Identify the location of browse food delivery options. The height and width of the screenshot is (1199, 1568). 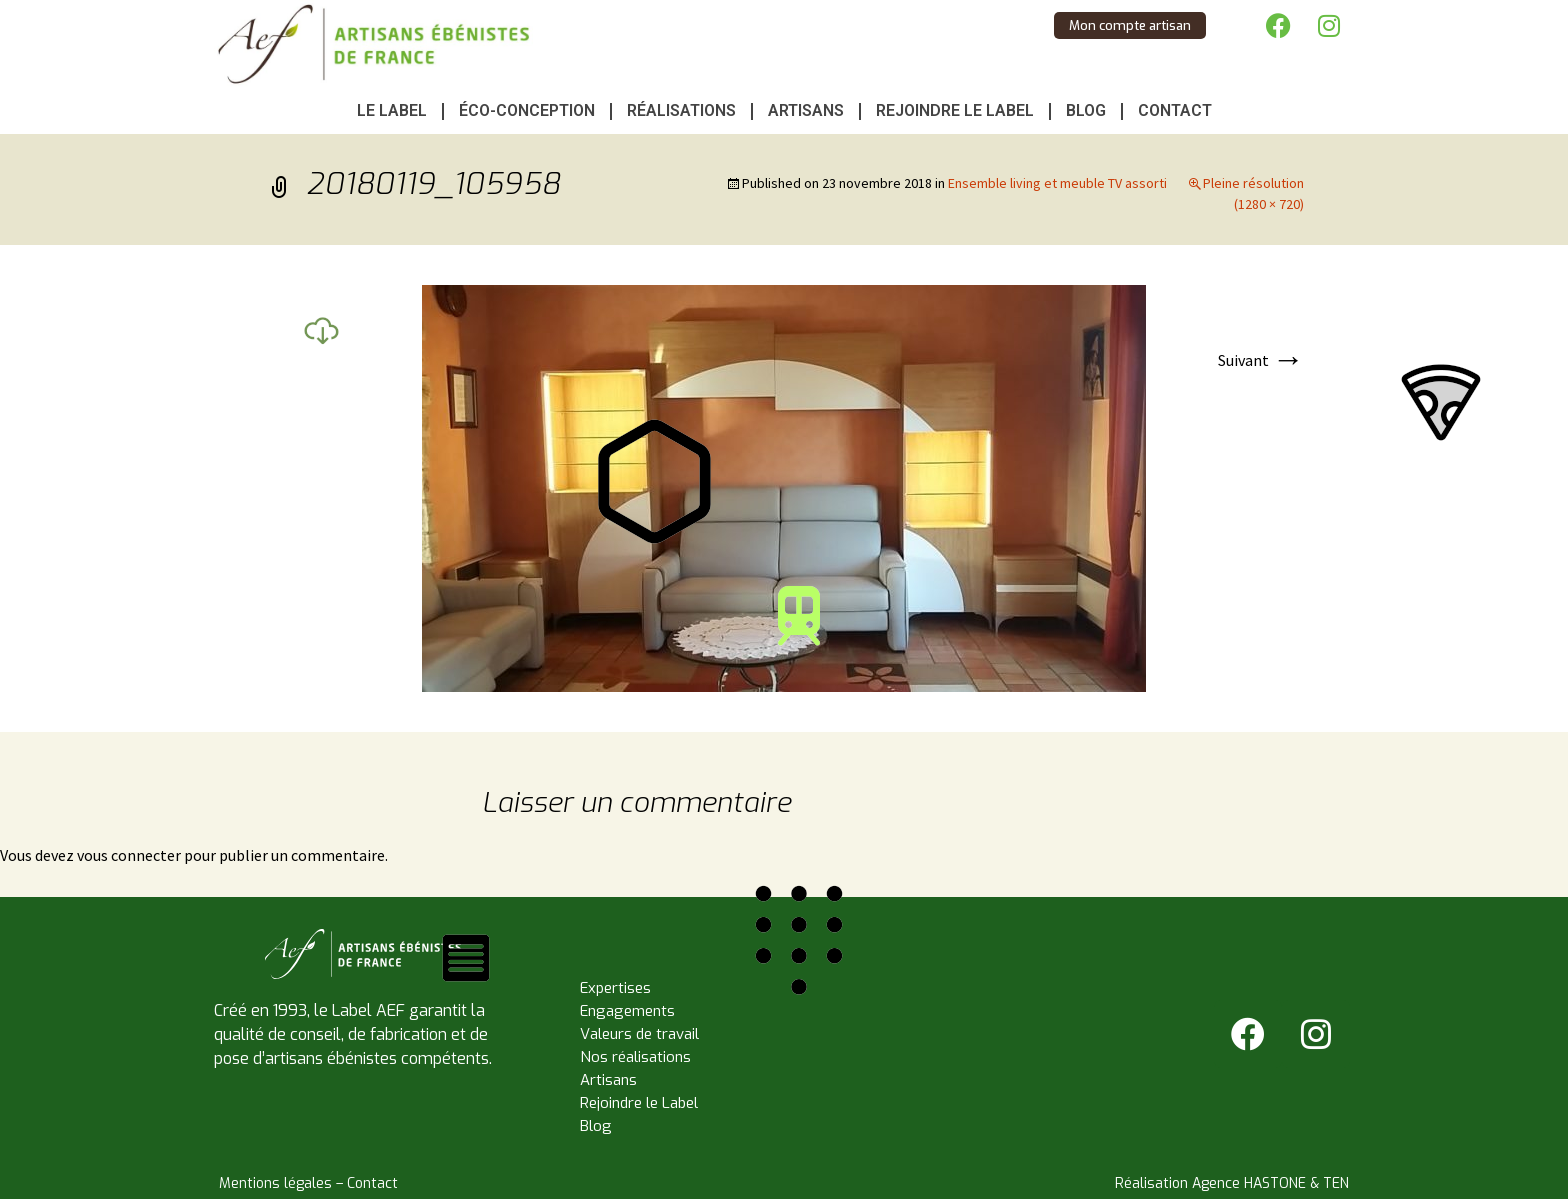
(1441, 401).